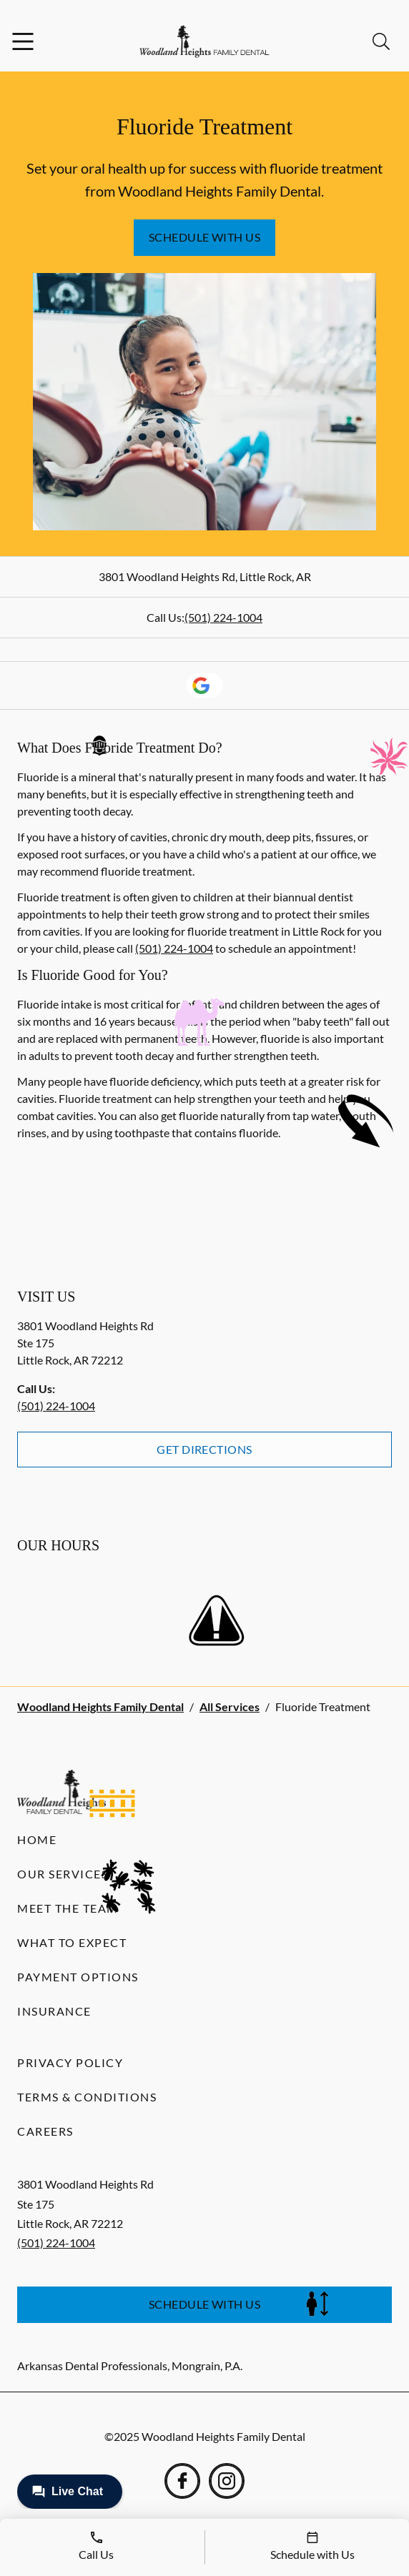  What do you see at coordinates (112, 1803) in the screenshot?
I see `access train or railway station information` at bounding box center [112, 1803].